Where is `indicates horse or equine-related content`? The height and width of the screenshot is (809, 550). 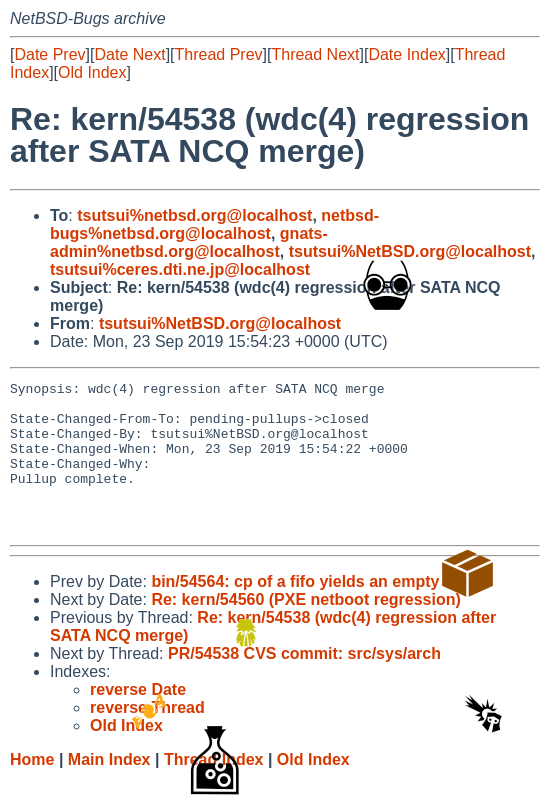
indicates horse or equine-related content is located at coordinates (246, 633).